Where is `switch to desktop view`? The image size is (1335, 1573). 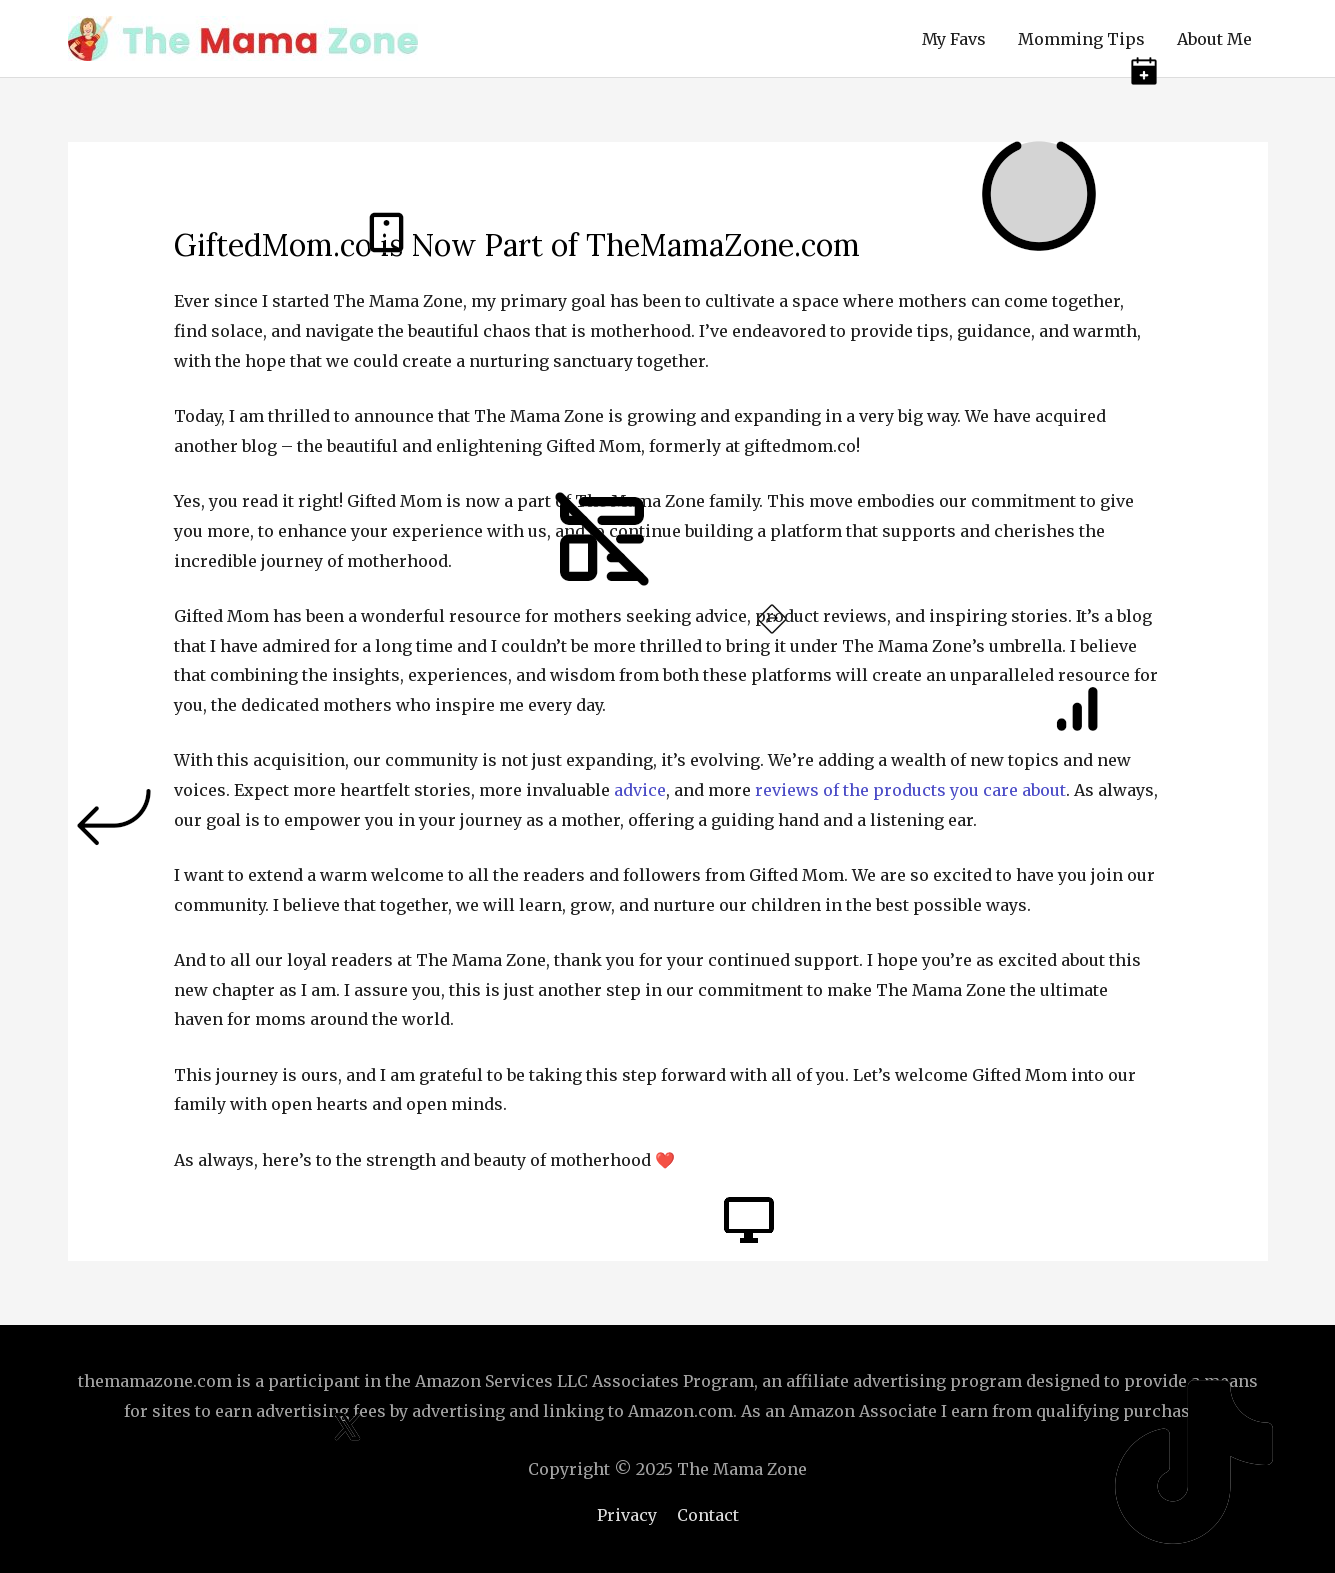
switch to desktop view is located at coordinates (749, 1220).